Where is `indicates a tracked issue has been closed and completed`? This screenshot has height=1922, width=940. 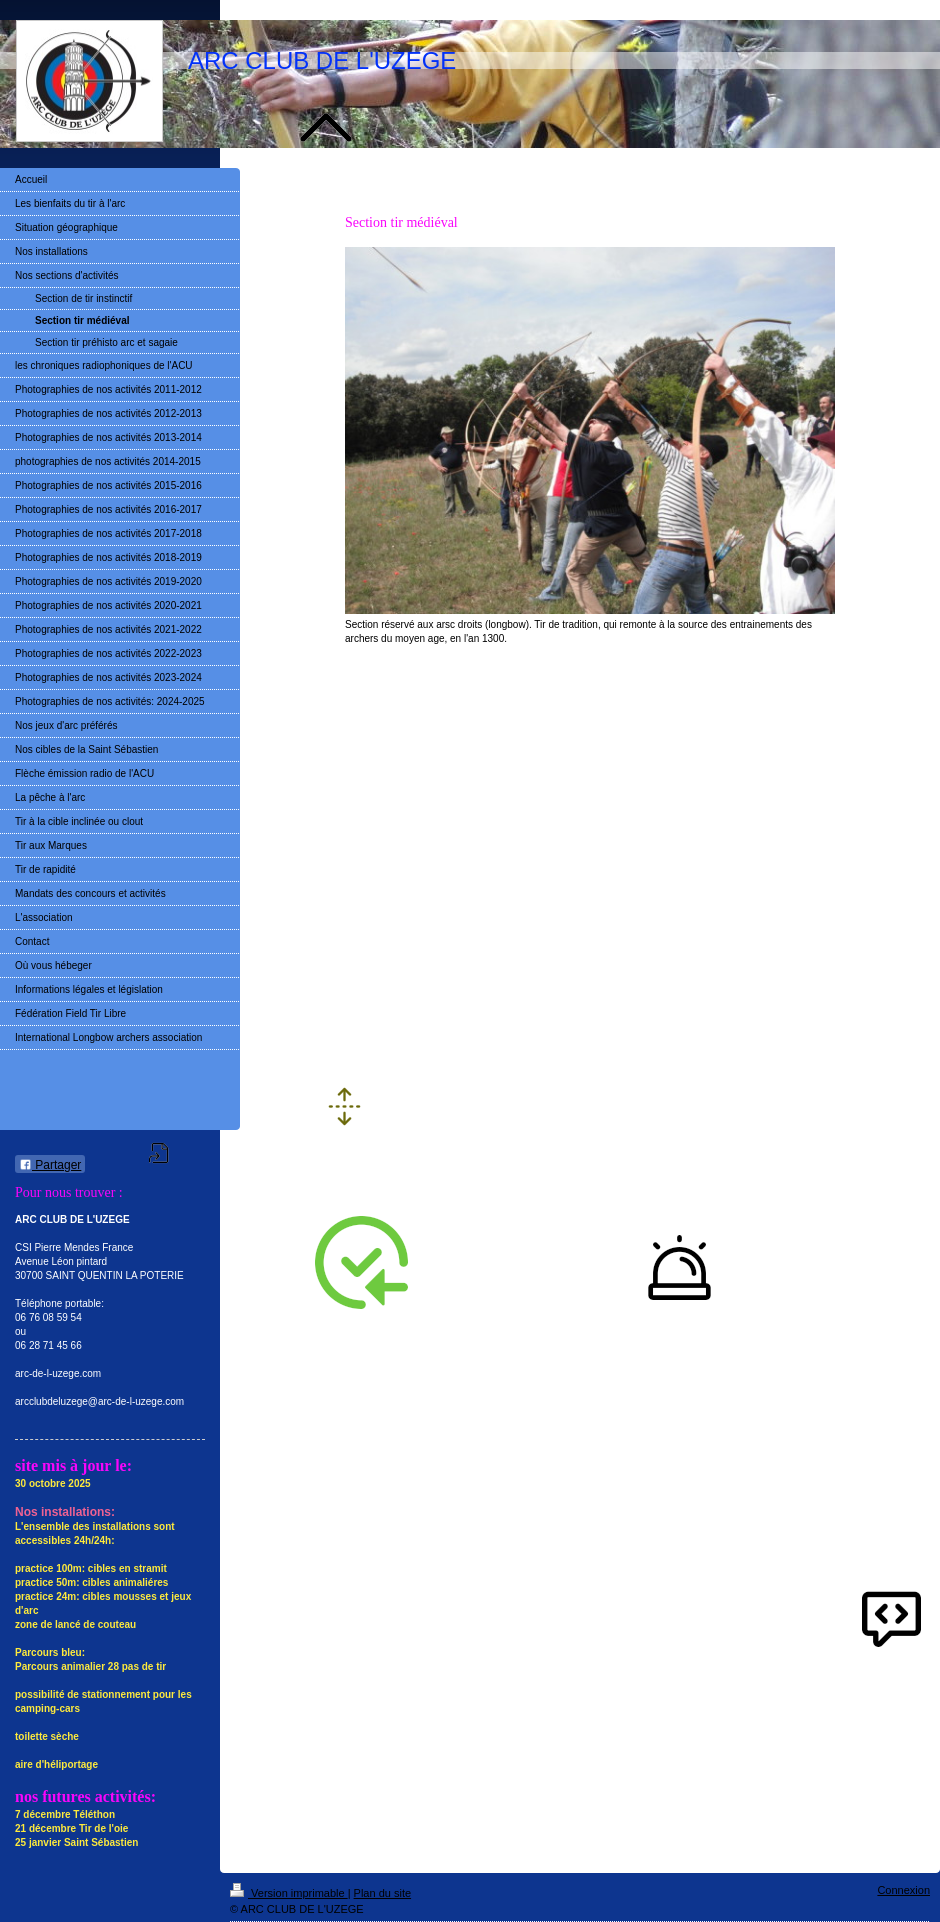
indicates a tracked issue has been closed and completed is located at coordinates (361, 1262).